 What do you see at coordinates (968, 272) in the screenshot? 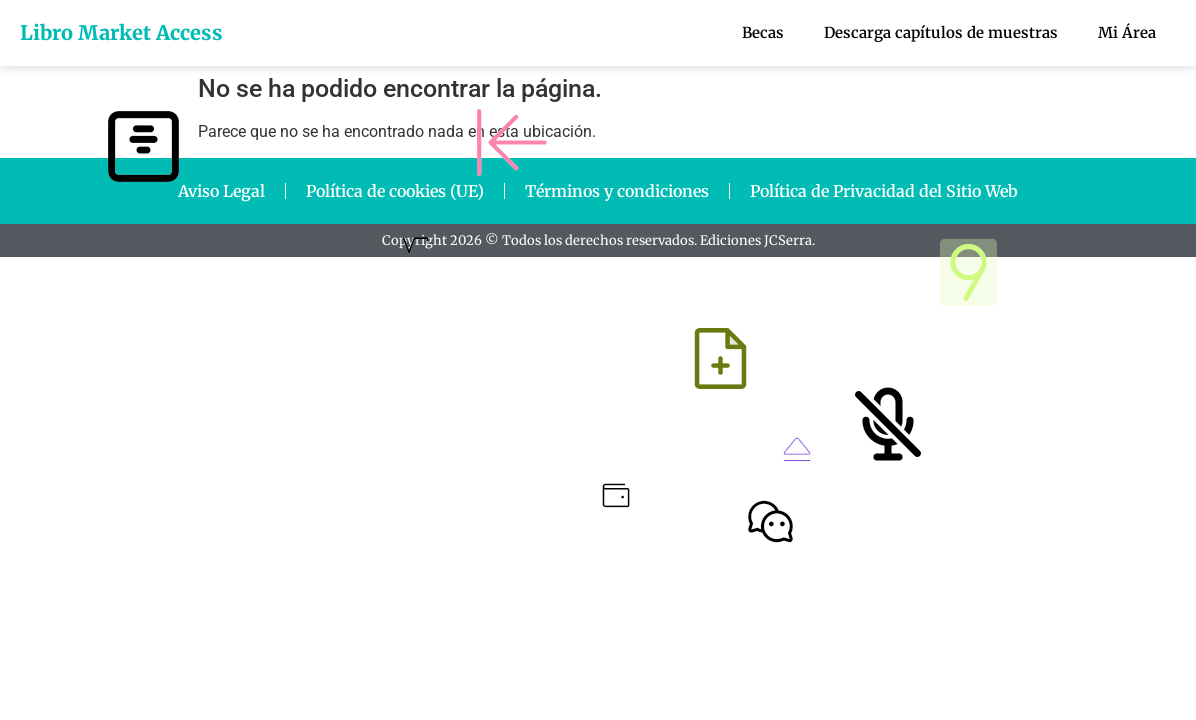
I see `indicates the number nine in a sequence or list` at bounding box center [968, 272].